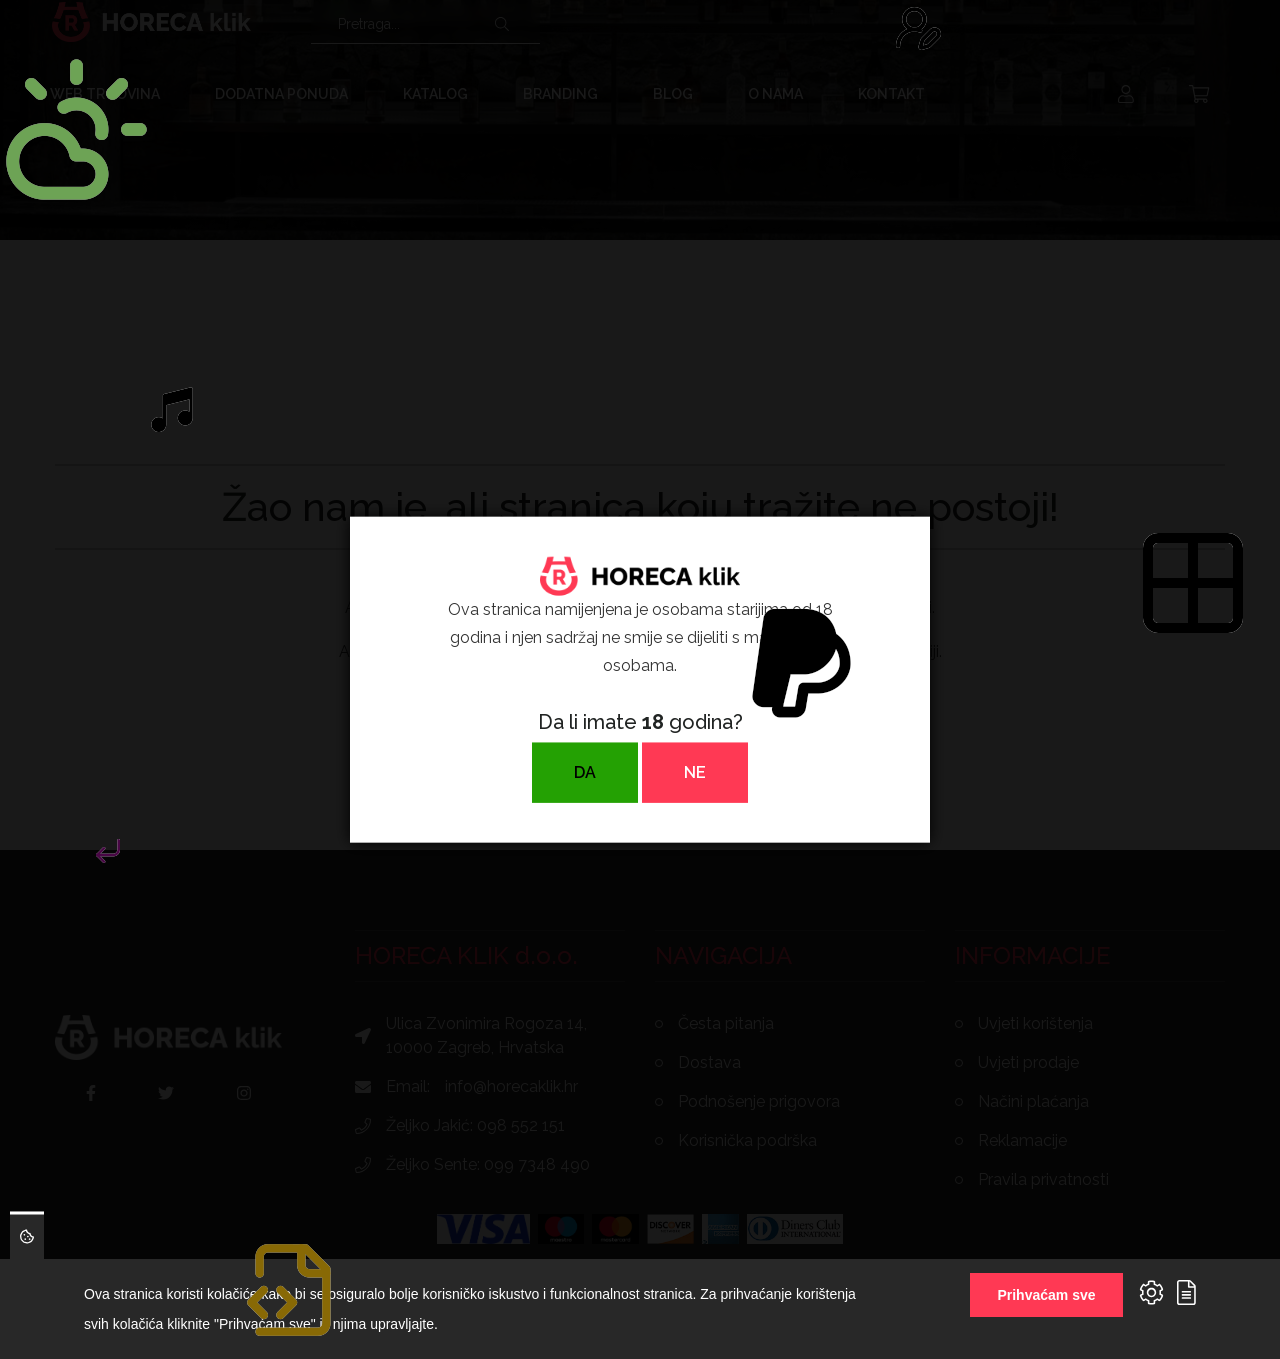 The height and width of the screenshot is (1359, 1280). Describe the element at coordinates (918, 27) in the screenshot. I see `edit your profile` at that location.